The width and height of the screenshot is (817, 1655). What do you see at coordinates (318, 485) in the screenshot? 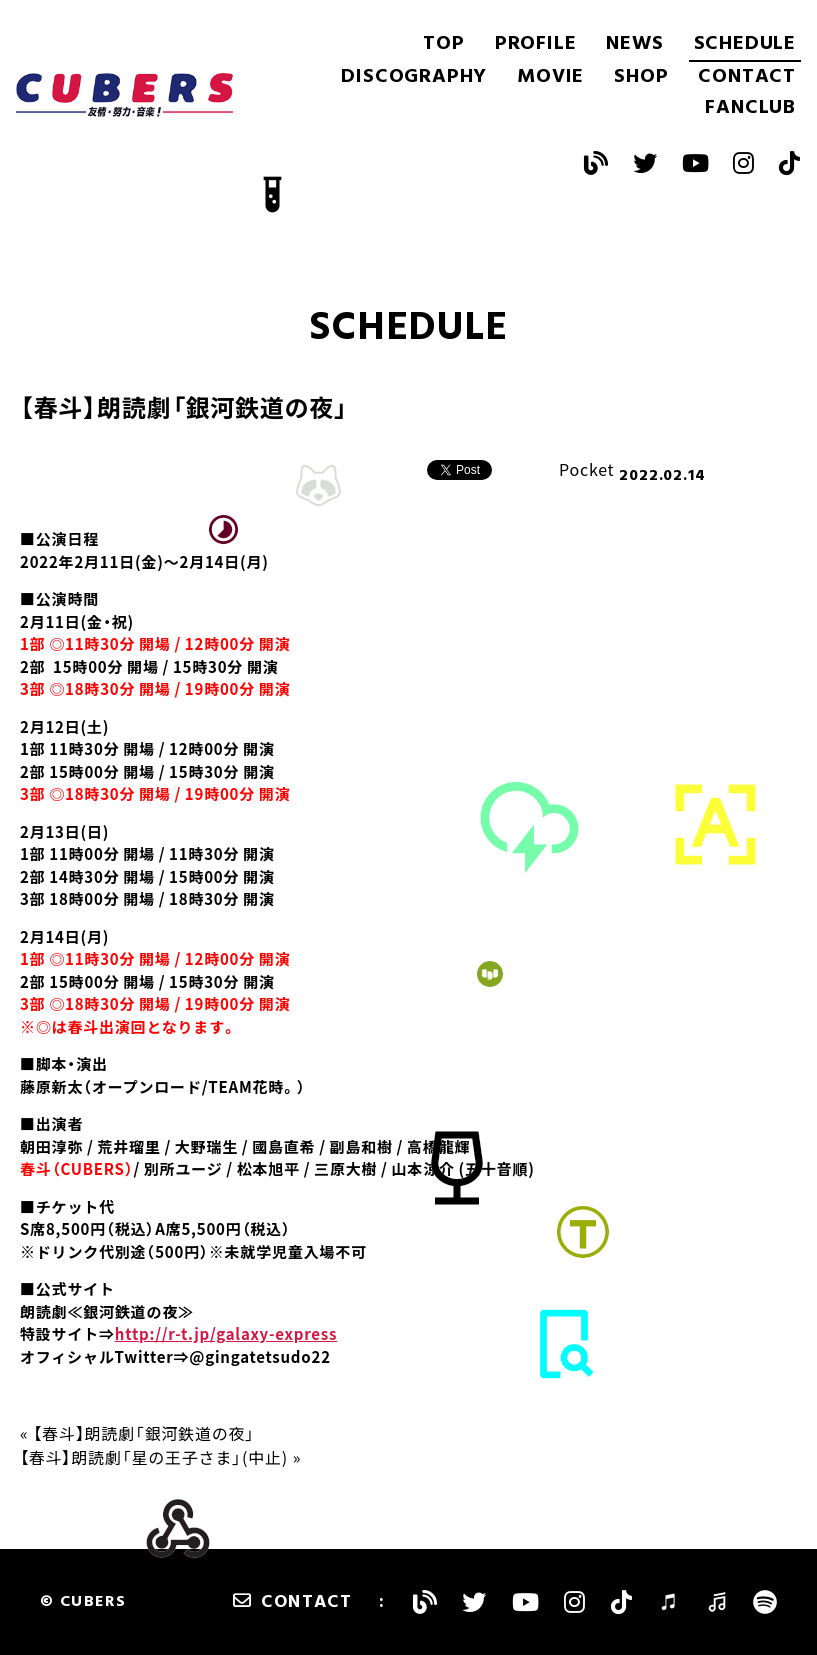
I see `open protocols.io website or app` at bounding box center [318, 485].